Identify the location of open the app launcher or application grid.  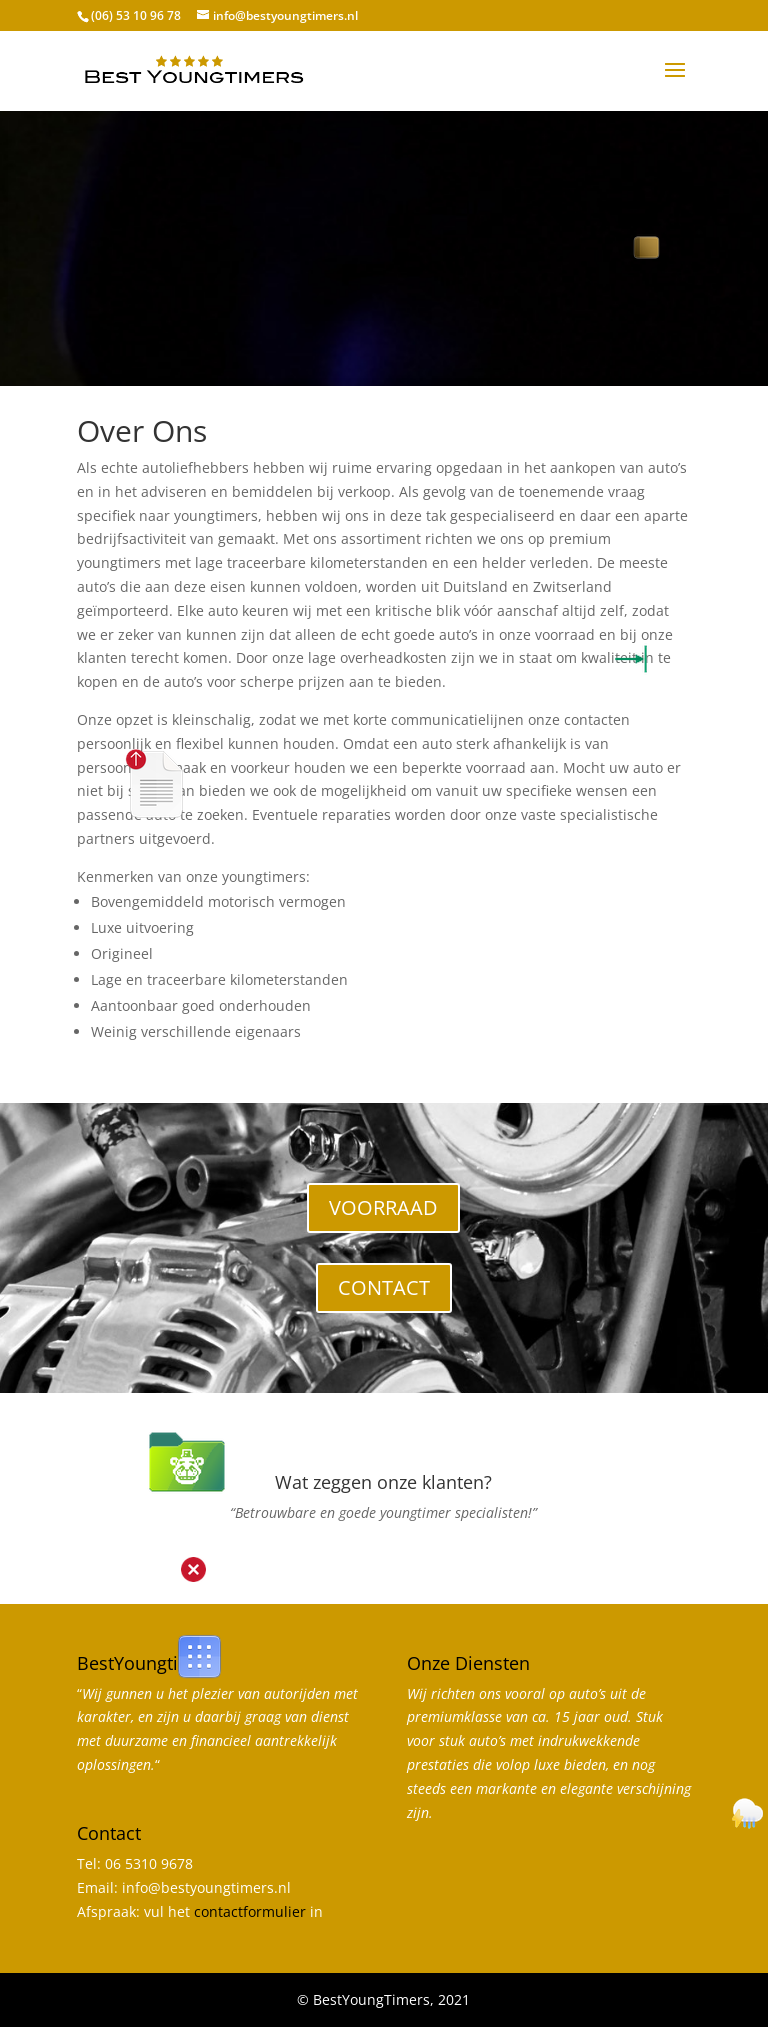
(199, 1656).